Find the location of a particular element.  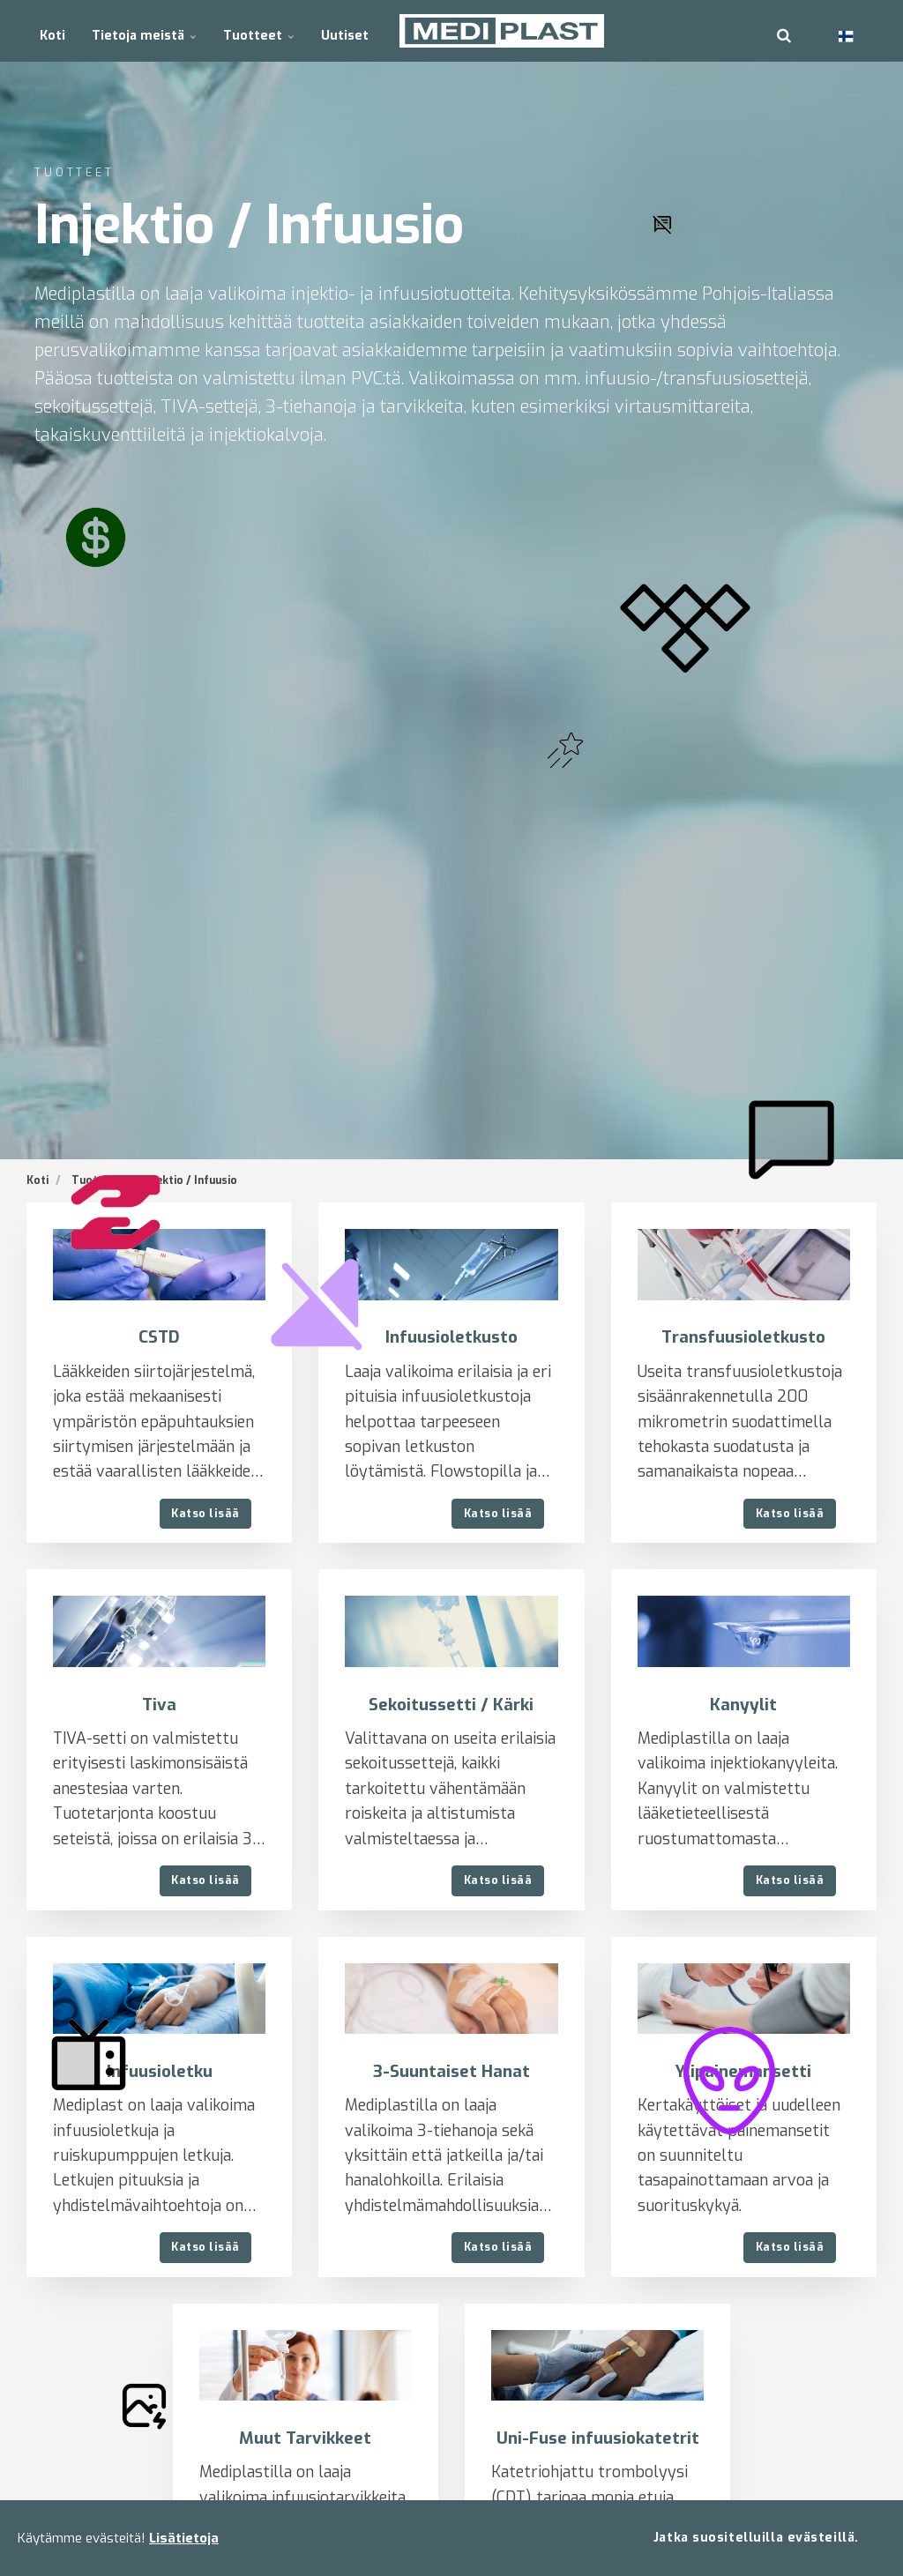

quick photo enhancement or auto-fix is located at coordinates (144, 2405).